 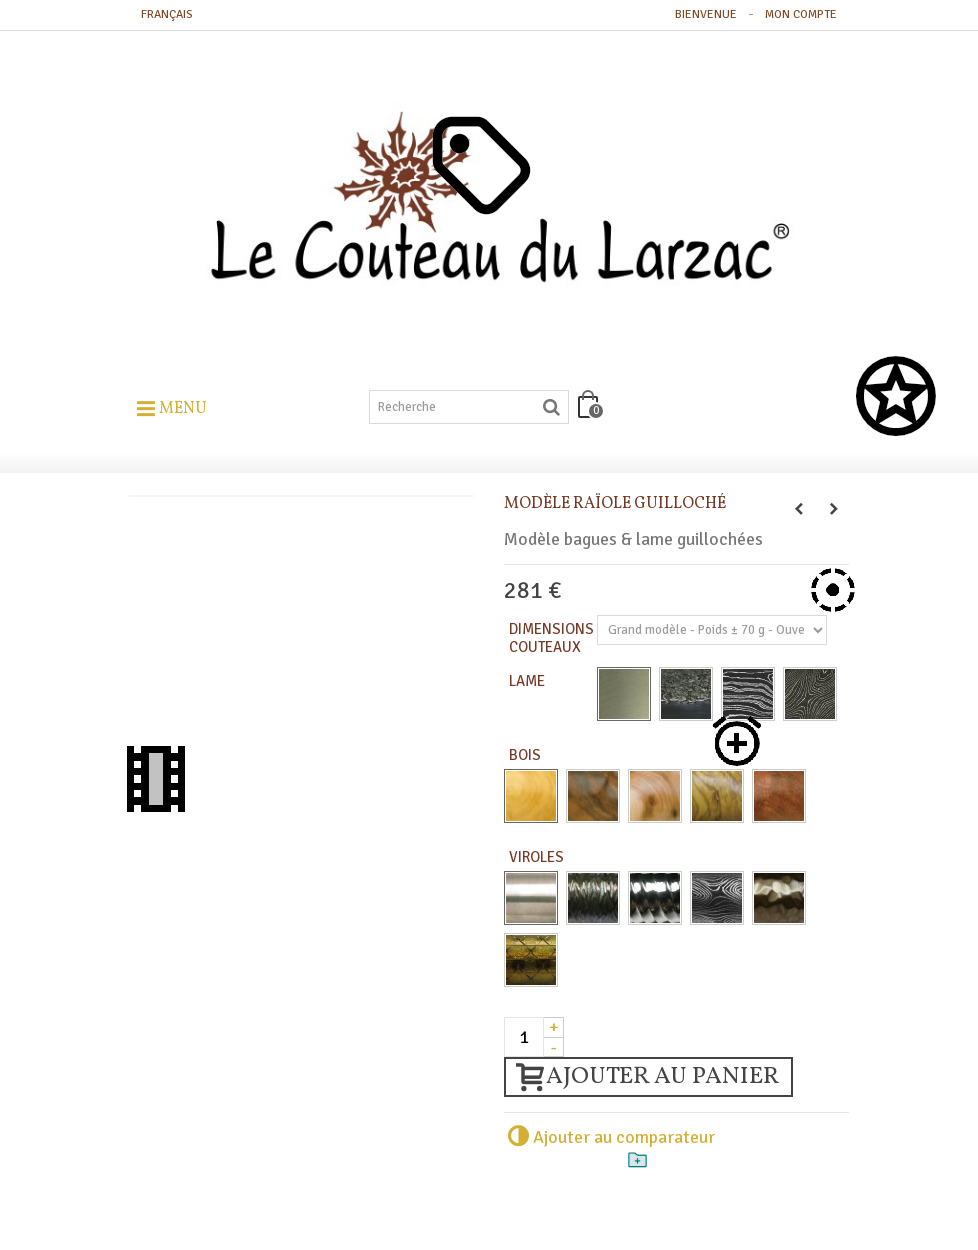 What do you see at coordinates (481, 165) in the screenshot?
I see `add or manage tags` at bounding box center [481, 165].